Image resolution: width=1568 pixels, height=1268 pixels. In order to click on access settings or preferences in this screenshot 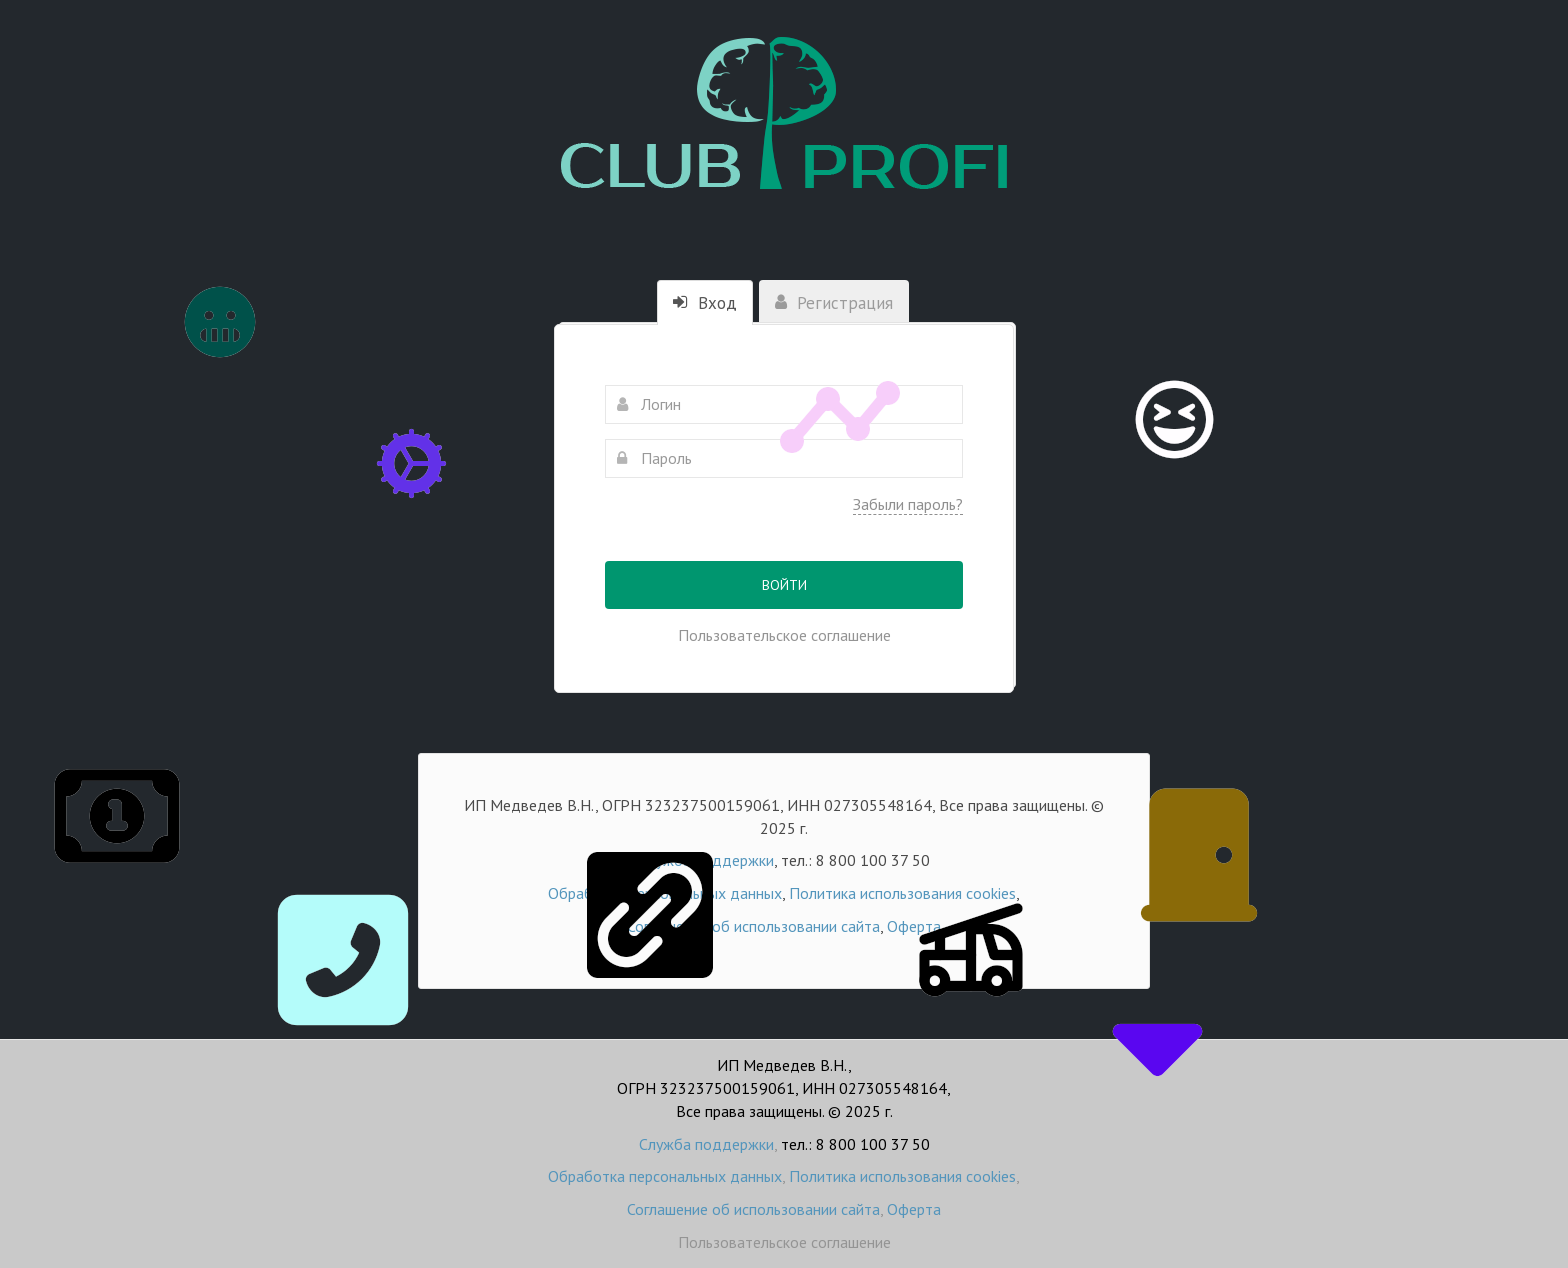, I will do `click(411, 463)`.